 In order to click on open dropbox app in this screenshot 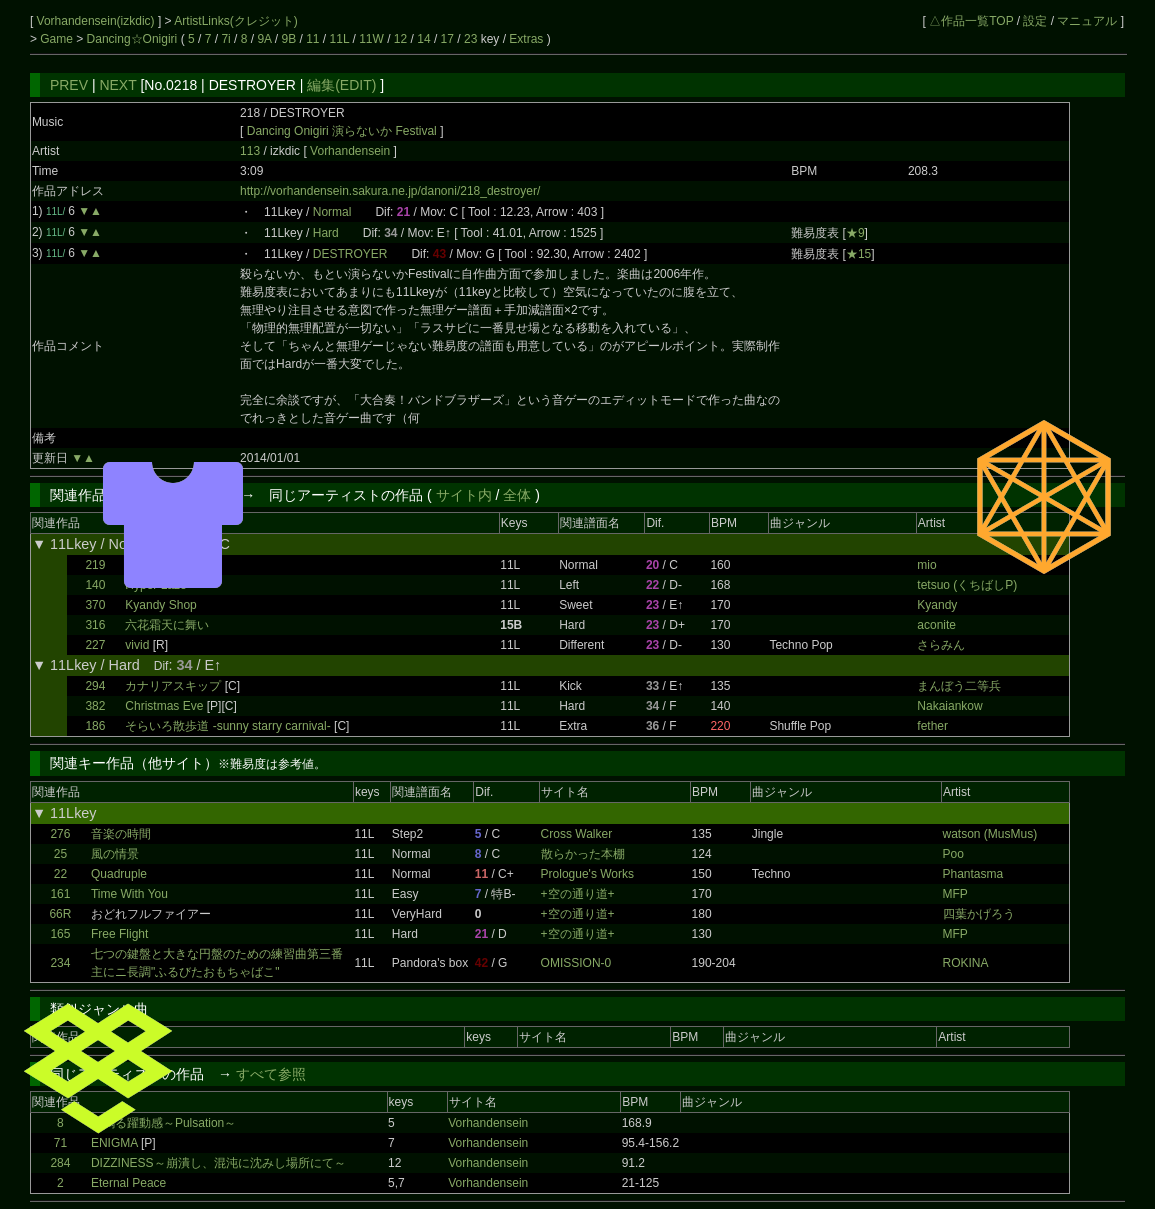, I will do `click(98, 1064)`.